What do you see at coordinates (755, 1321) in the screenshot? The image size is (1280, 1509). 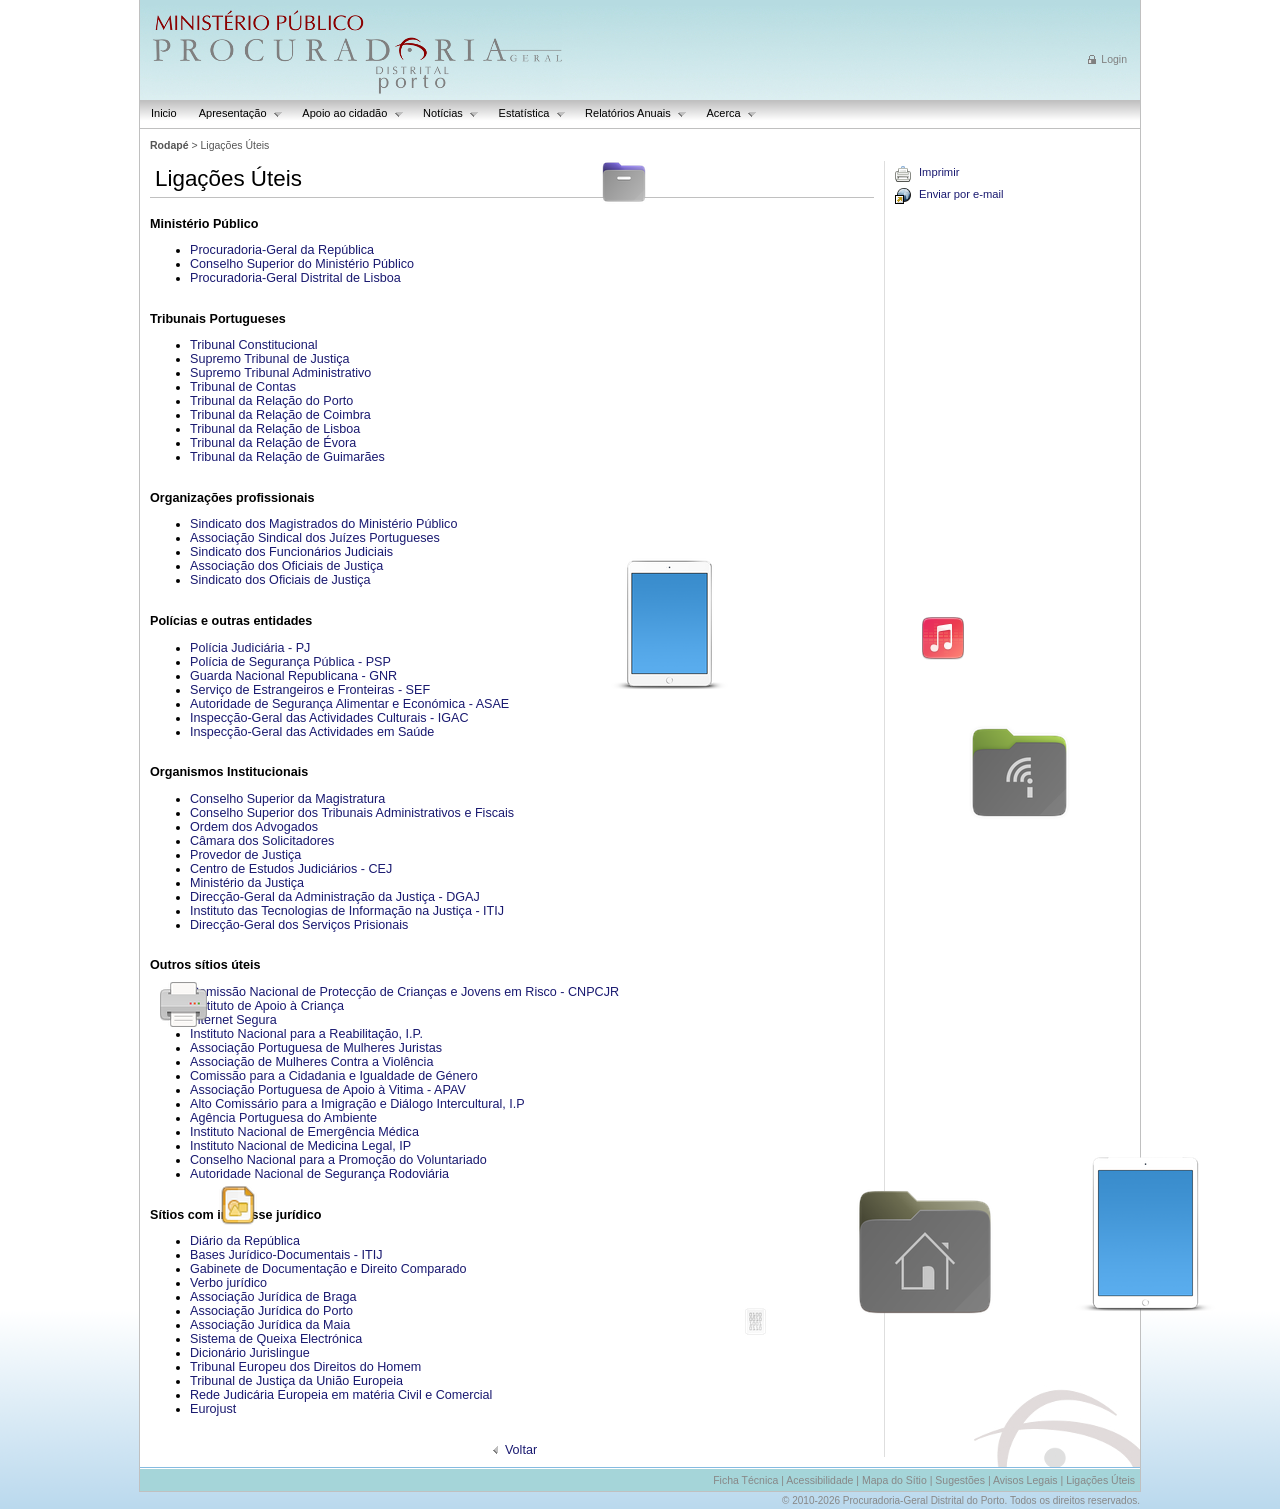 I see `indicates a Windows executable or downloadable program file` at bounding box center [755, 1321].